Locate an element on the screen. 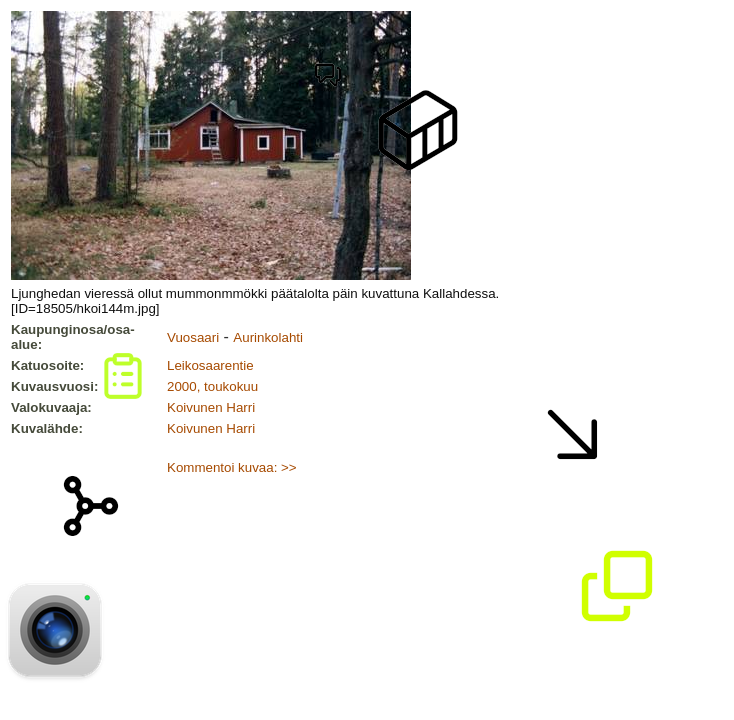 The width and height of the screenshot is (734, 720). view discussion thread is located at coordinates (328, 75).